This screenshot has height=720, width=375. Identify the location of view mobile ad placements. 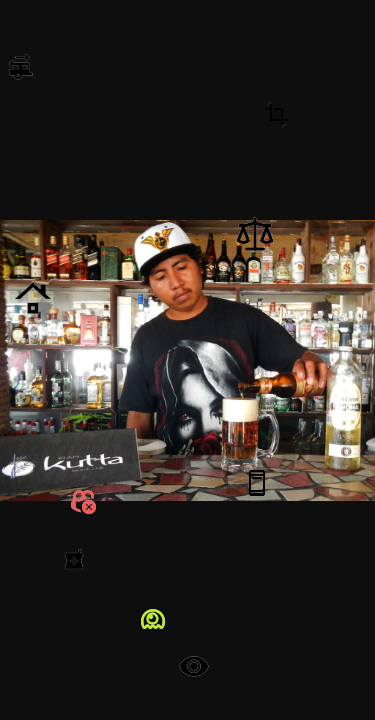
(257, 483).